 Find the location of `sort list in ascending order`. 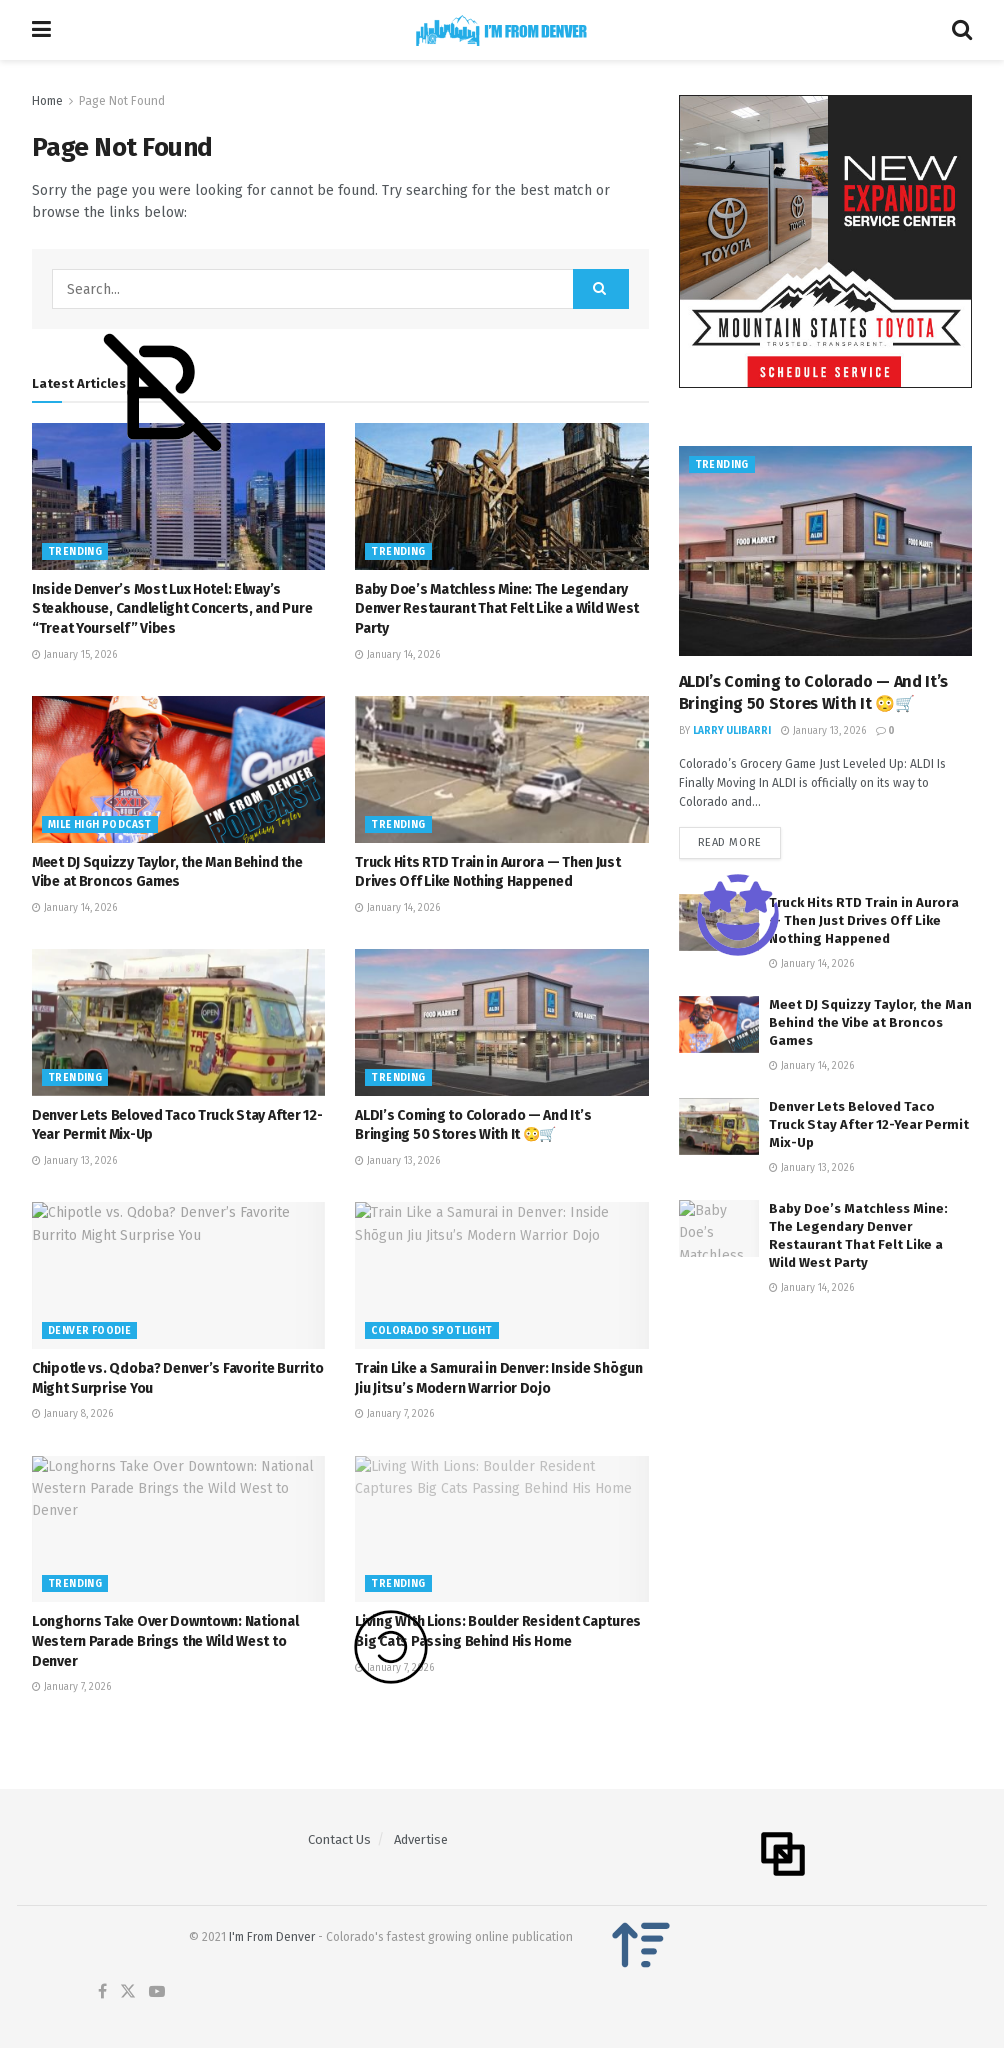

sort list in ascending order is located at coordinates (641, 1945).